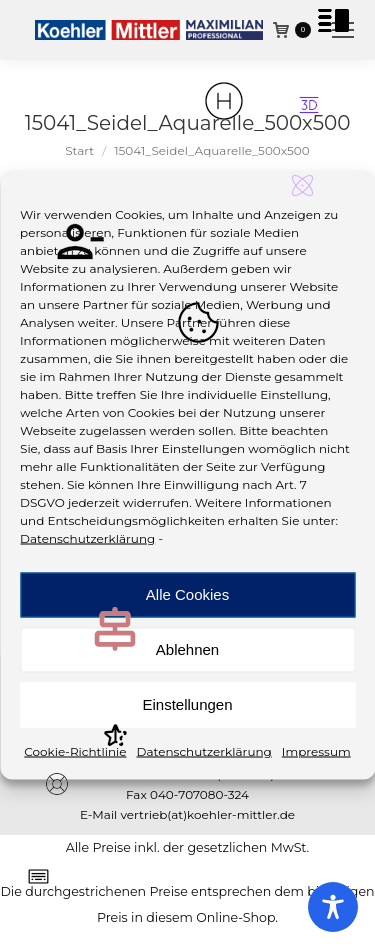 The height and width of the screenshot is (949, 375). I want to click on switch to 3D view mode, so click(309, 105).